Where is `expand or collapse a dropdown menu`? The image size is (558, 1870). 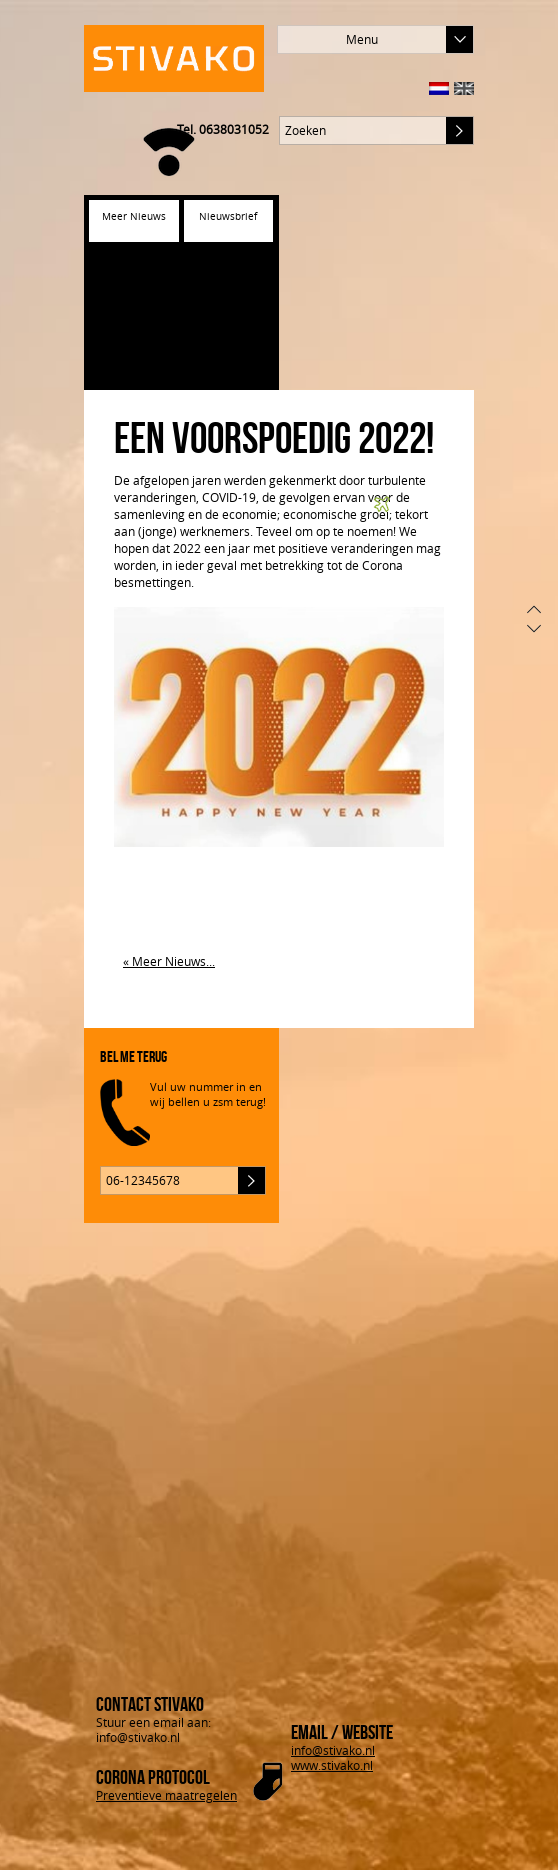
expand or collapse a dropdown menu is located at coordinates (534, 619).